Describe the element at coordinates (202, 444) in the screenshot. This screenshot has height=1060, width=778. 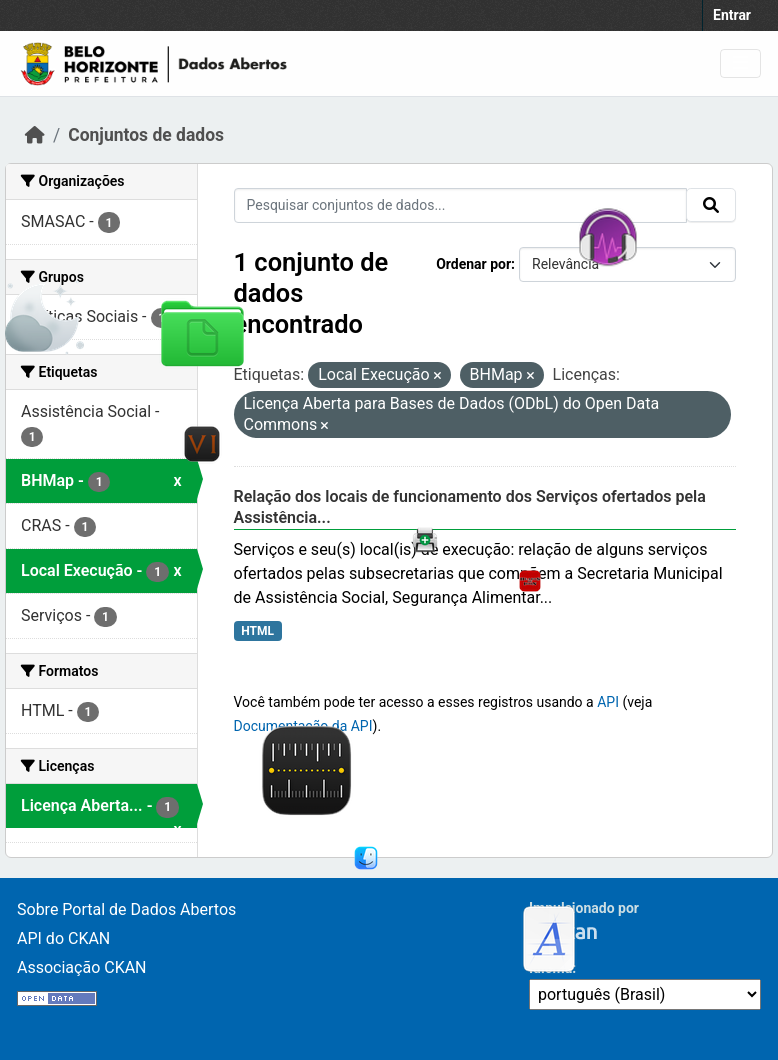
I see `launch Civilization VI` at that location.